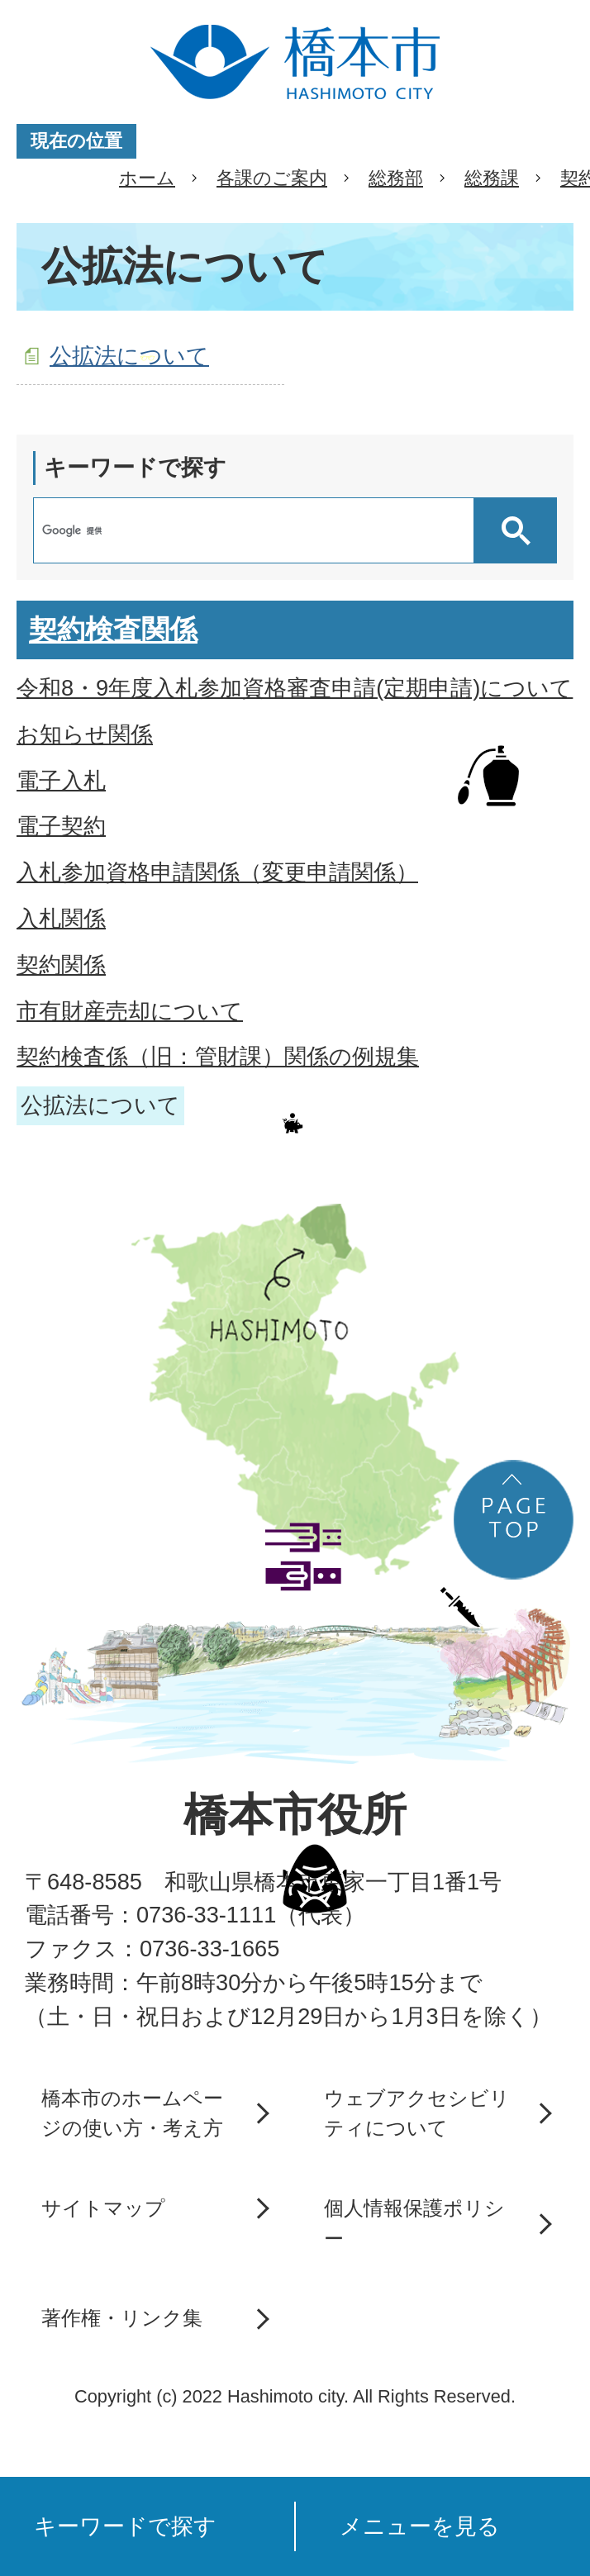  What do you see at coordinates (302, 1557) in the screenshot?
I see `view belt or accessory options` at bounding box center [302, 1557].